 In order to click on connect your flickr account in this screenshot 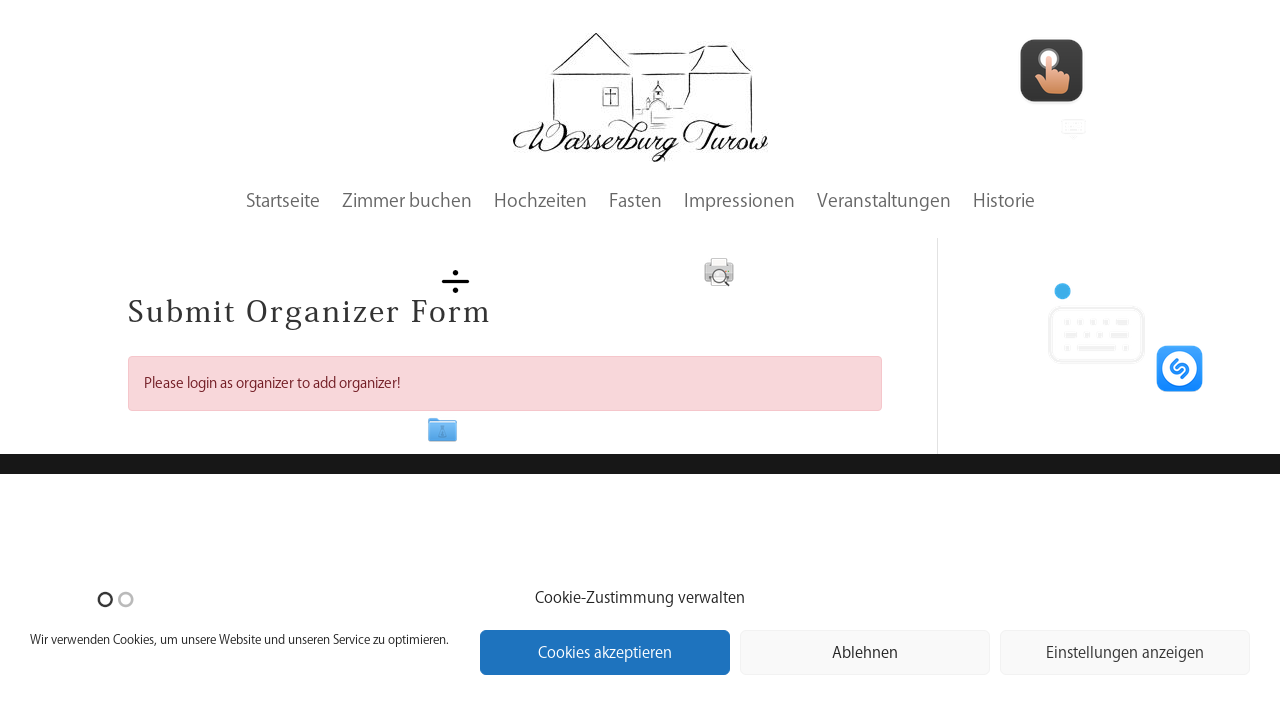, I will do `click(115, 599)`.